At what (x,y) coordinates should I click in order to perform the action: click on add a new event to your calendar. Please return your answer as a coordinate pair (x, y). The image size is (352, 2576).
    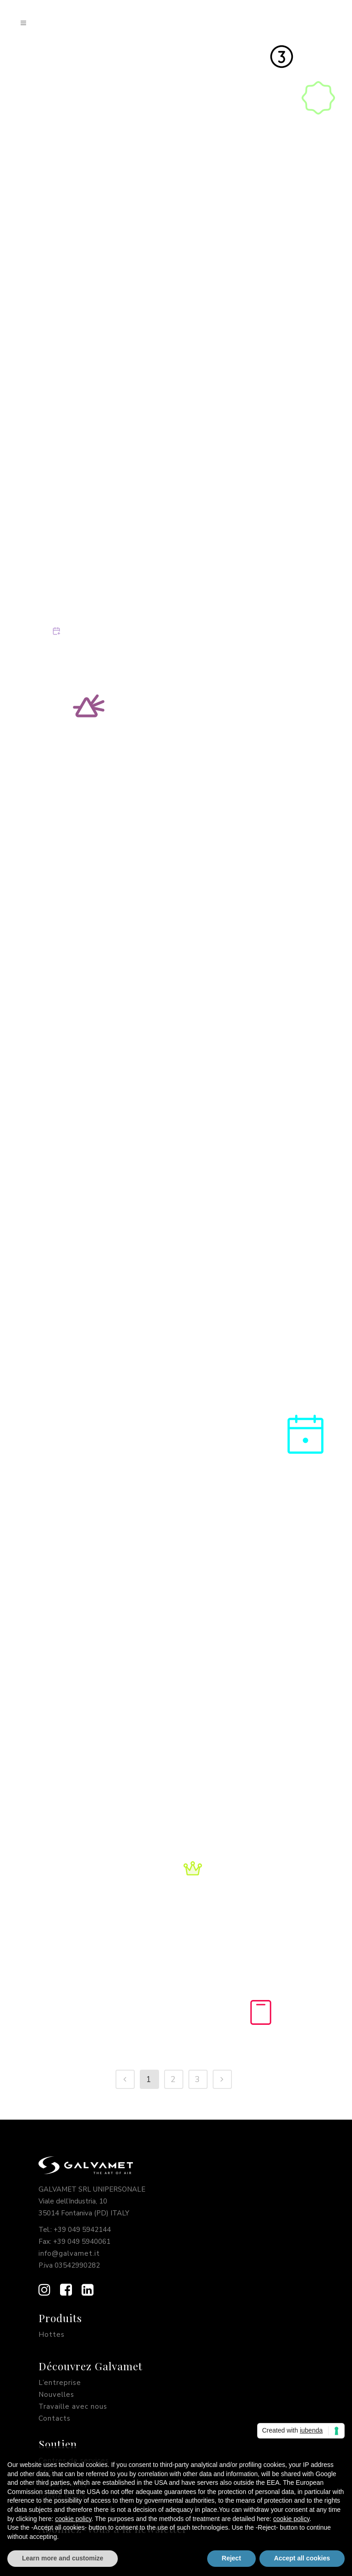
    Looking at the image, I should click on (56, 631).